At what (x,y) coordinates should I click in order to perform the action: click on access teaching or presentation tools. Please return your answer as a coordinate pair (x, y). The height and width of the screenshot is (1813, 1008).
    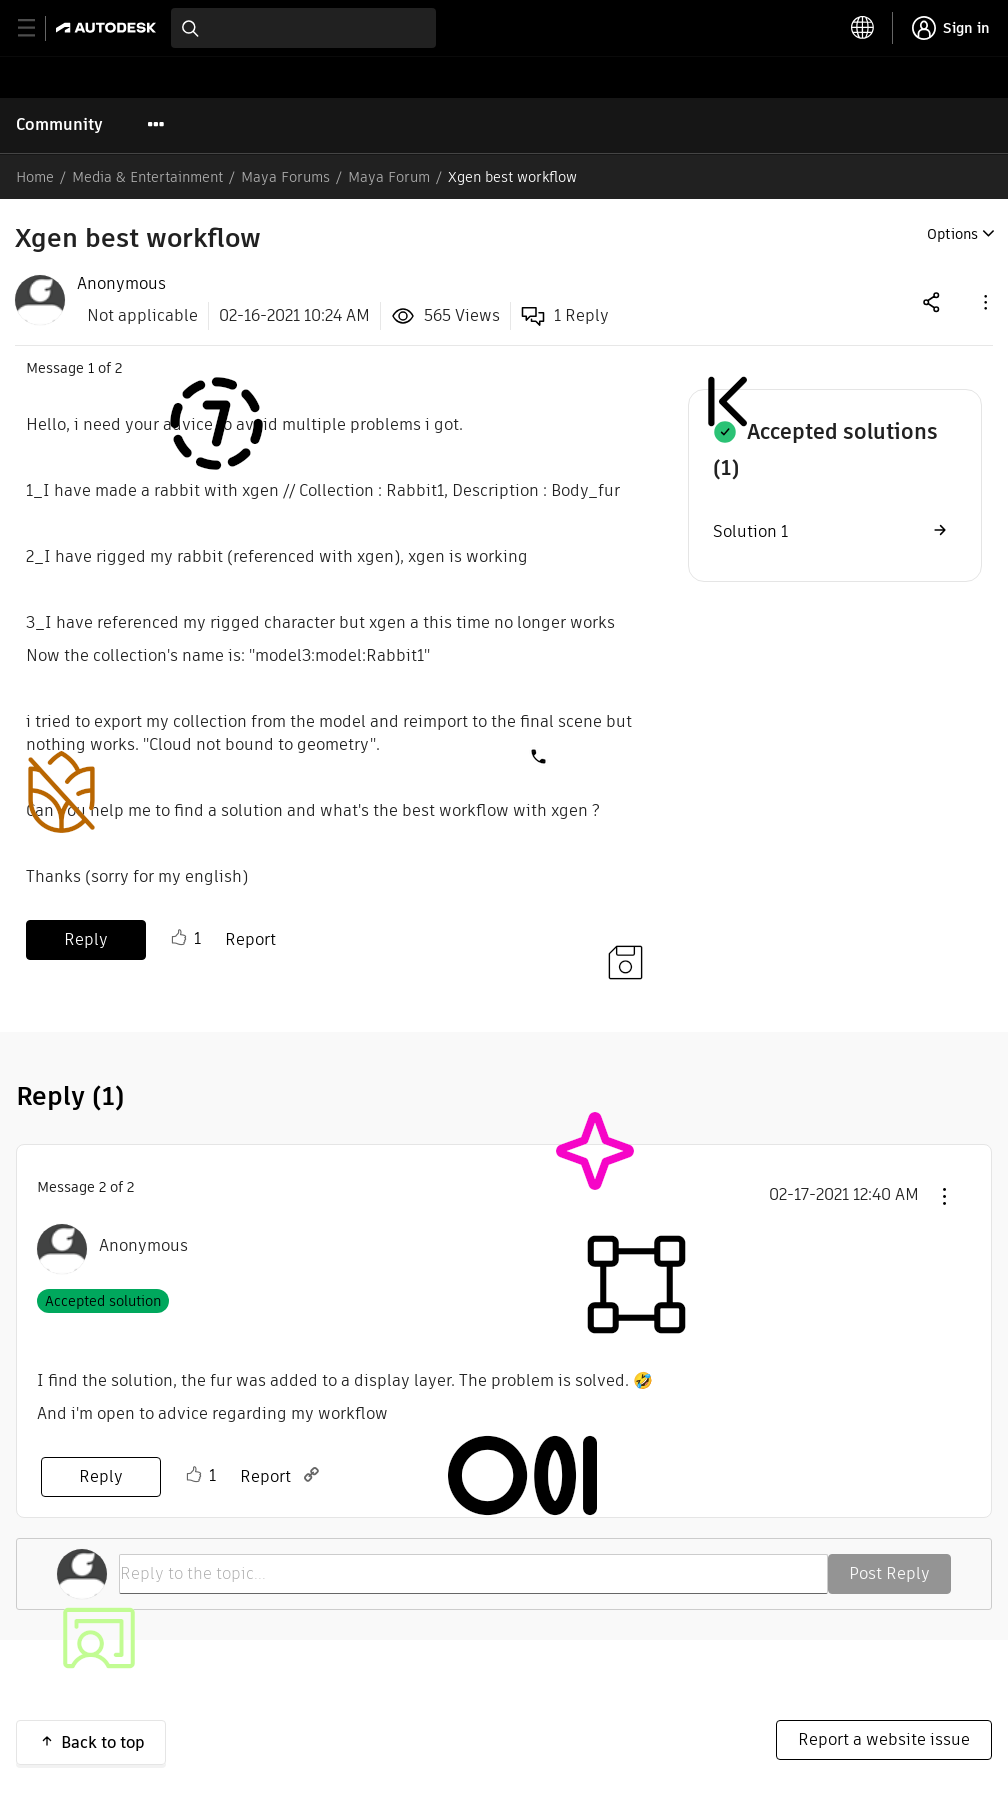
    Looking at the image, I should click on (99, 1638).